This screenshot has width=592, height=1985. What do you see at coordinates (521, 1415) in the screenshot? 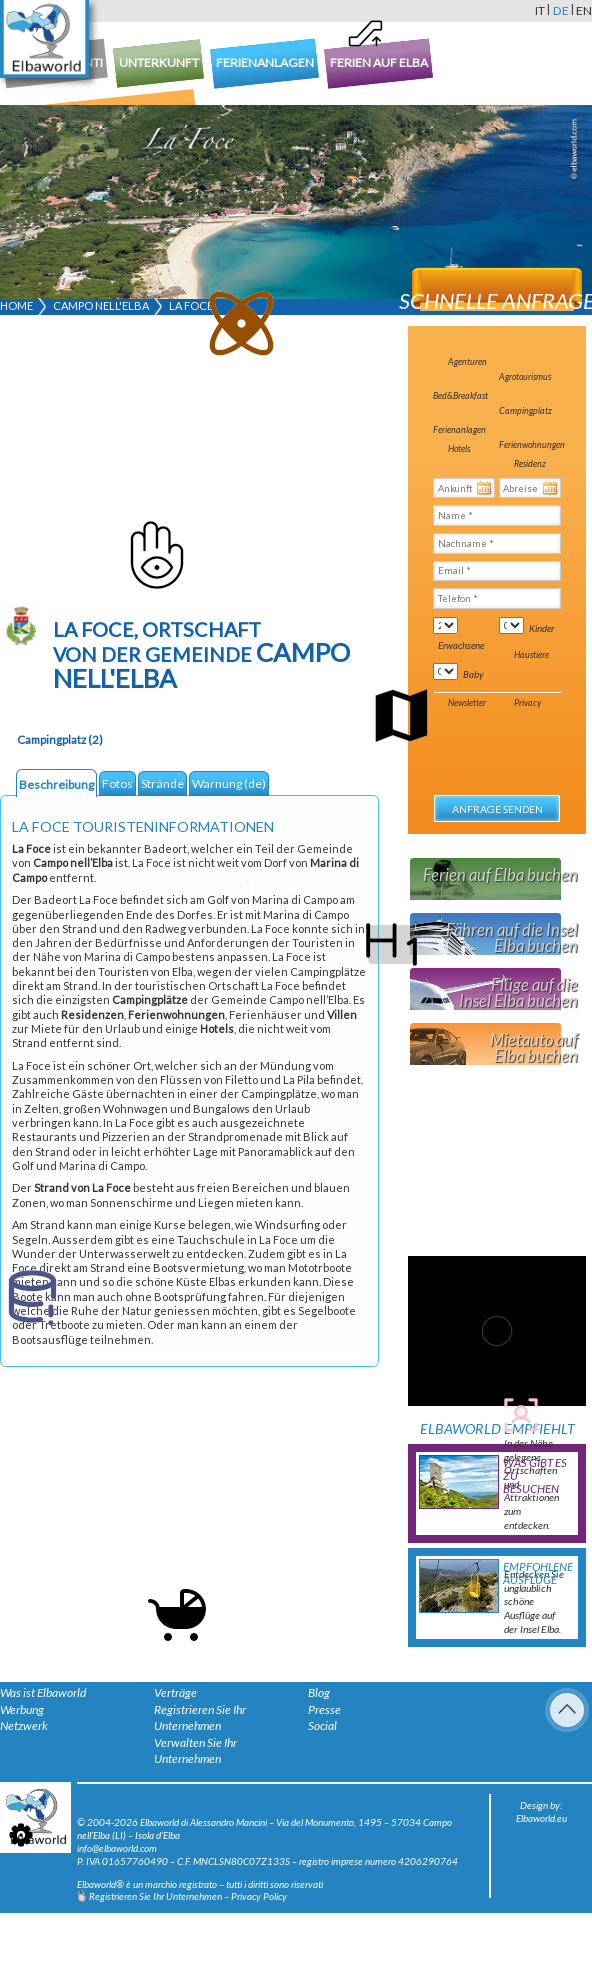
I see `focus on current user profile` at bounding box center [521, 1415].